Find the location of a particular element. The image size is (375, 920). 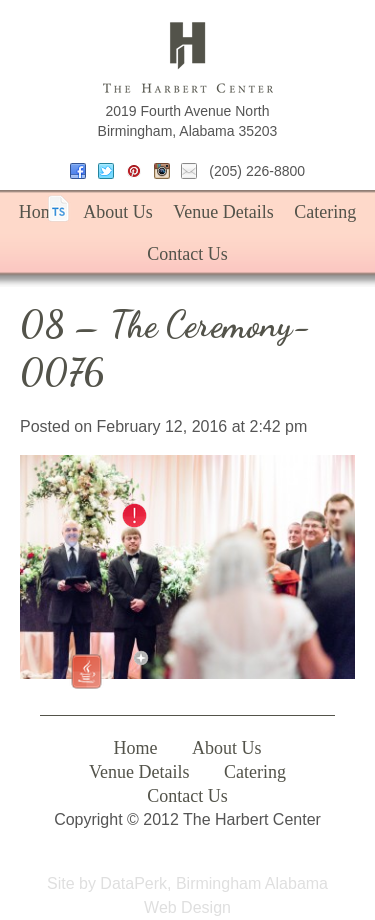

remove trust status from a bluetooth device is located at coordinates (141, 658).